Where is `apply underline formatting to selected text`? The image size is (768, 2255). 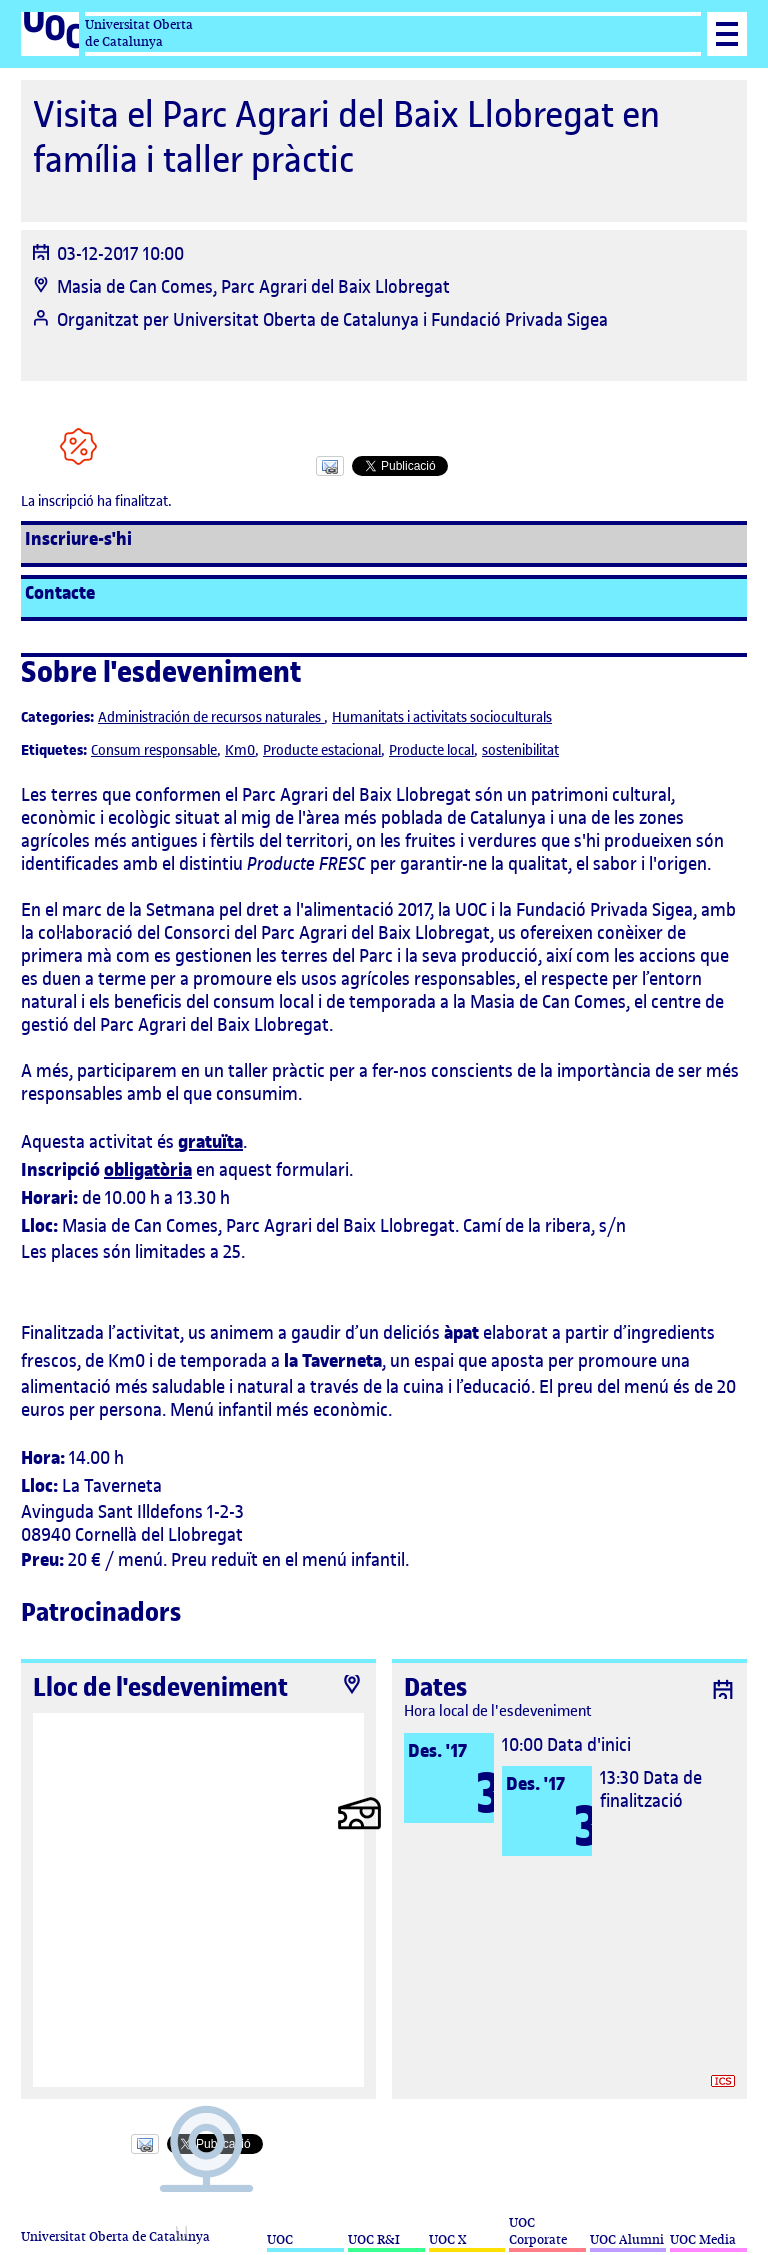
apply underline formatting to selected text is located at coordinates (181, 2232).